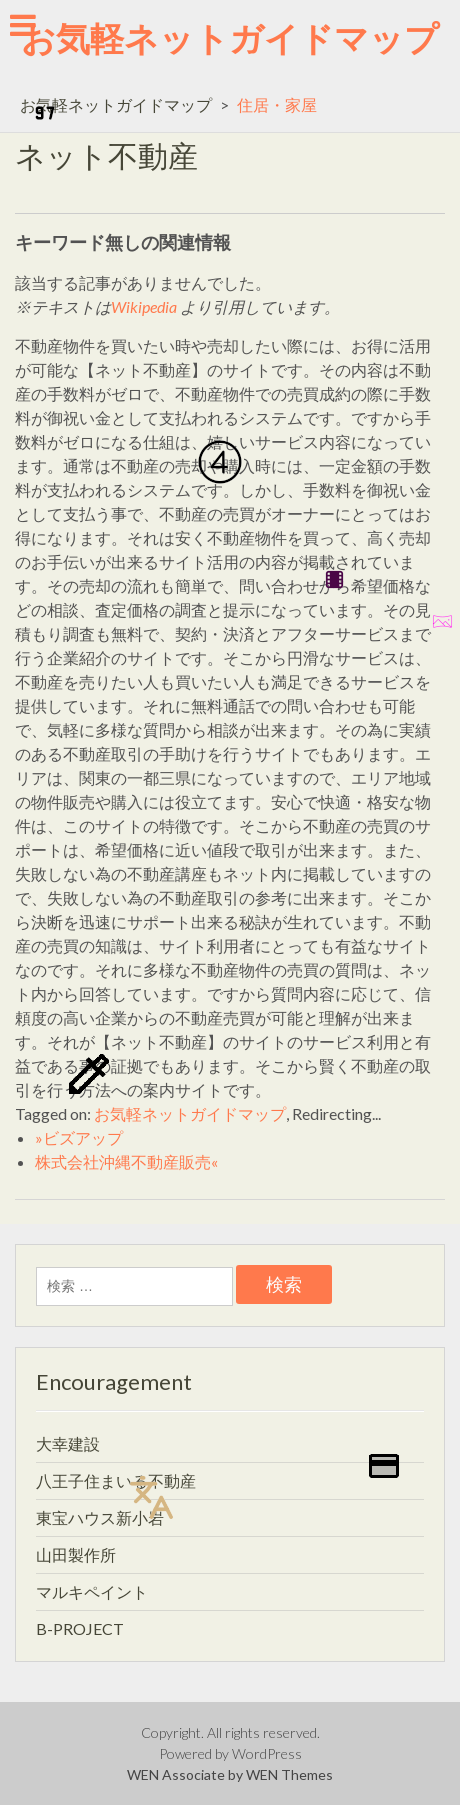 This screenshot has width=460, height=1805. I want to click on pick a color from the image, so click(89, 1074).